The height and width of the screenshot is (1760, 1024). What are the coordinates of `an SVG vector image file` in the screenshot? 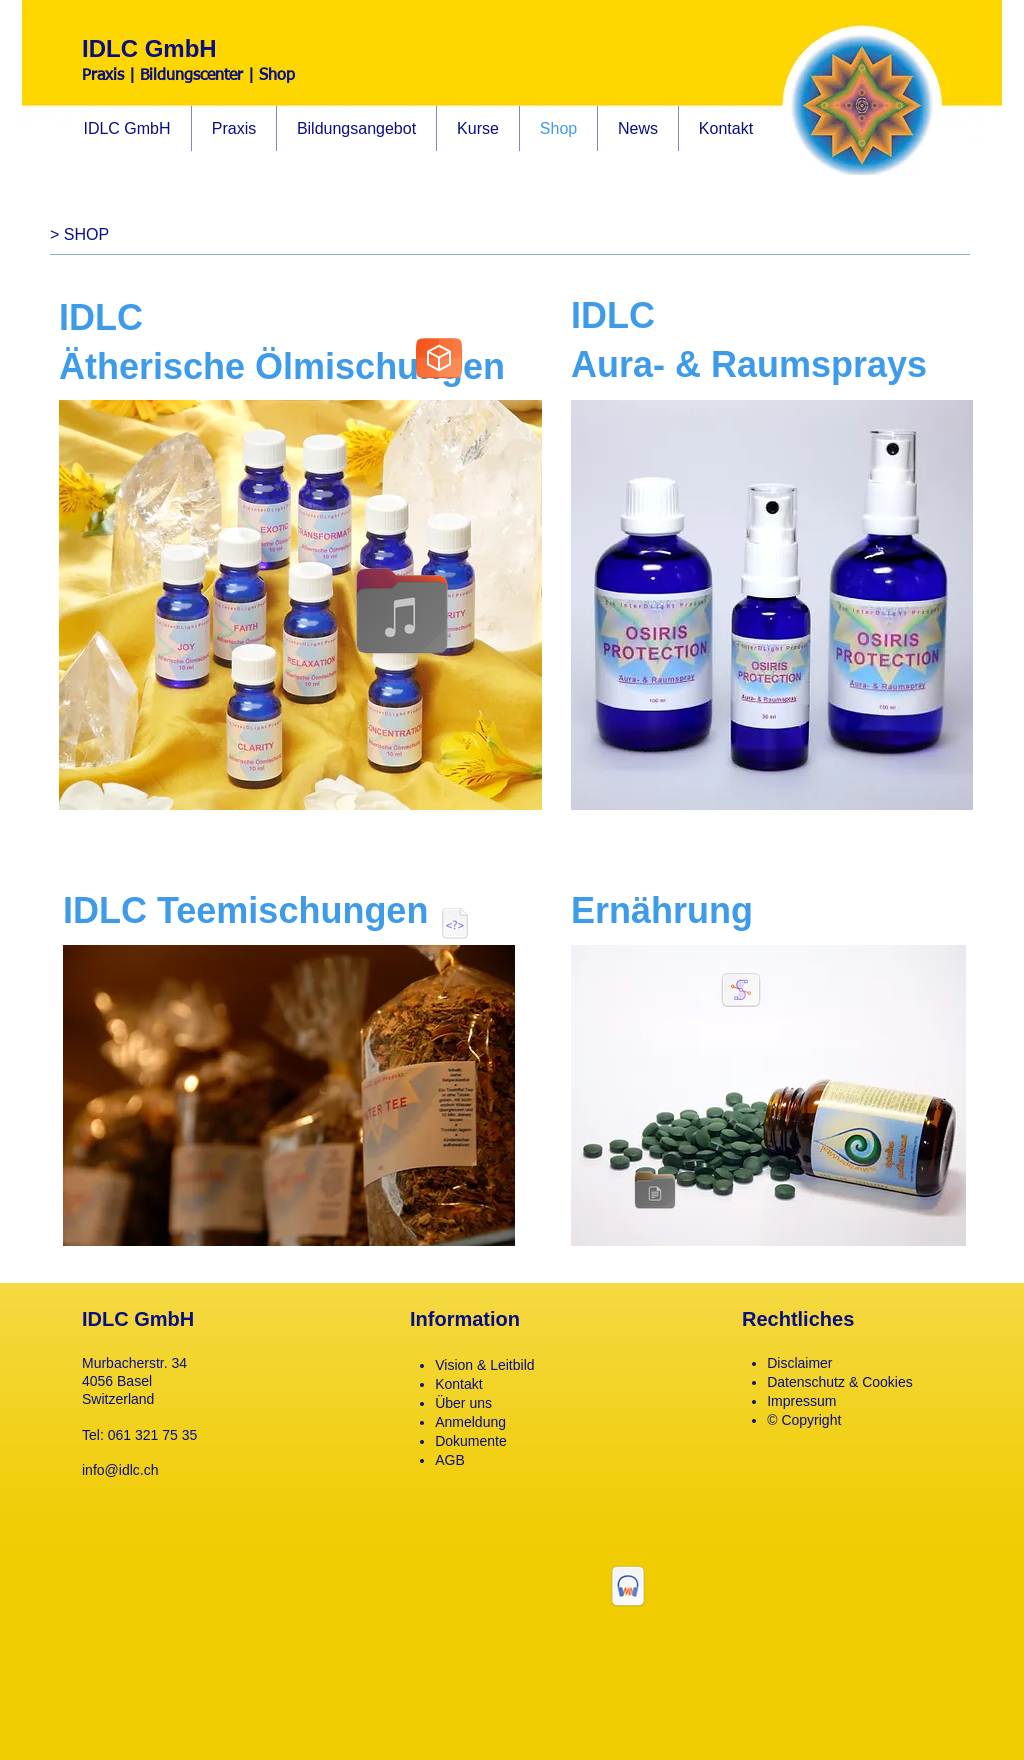 It's located at (741, 989).